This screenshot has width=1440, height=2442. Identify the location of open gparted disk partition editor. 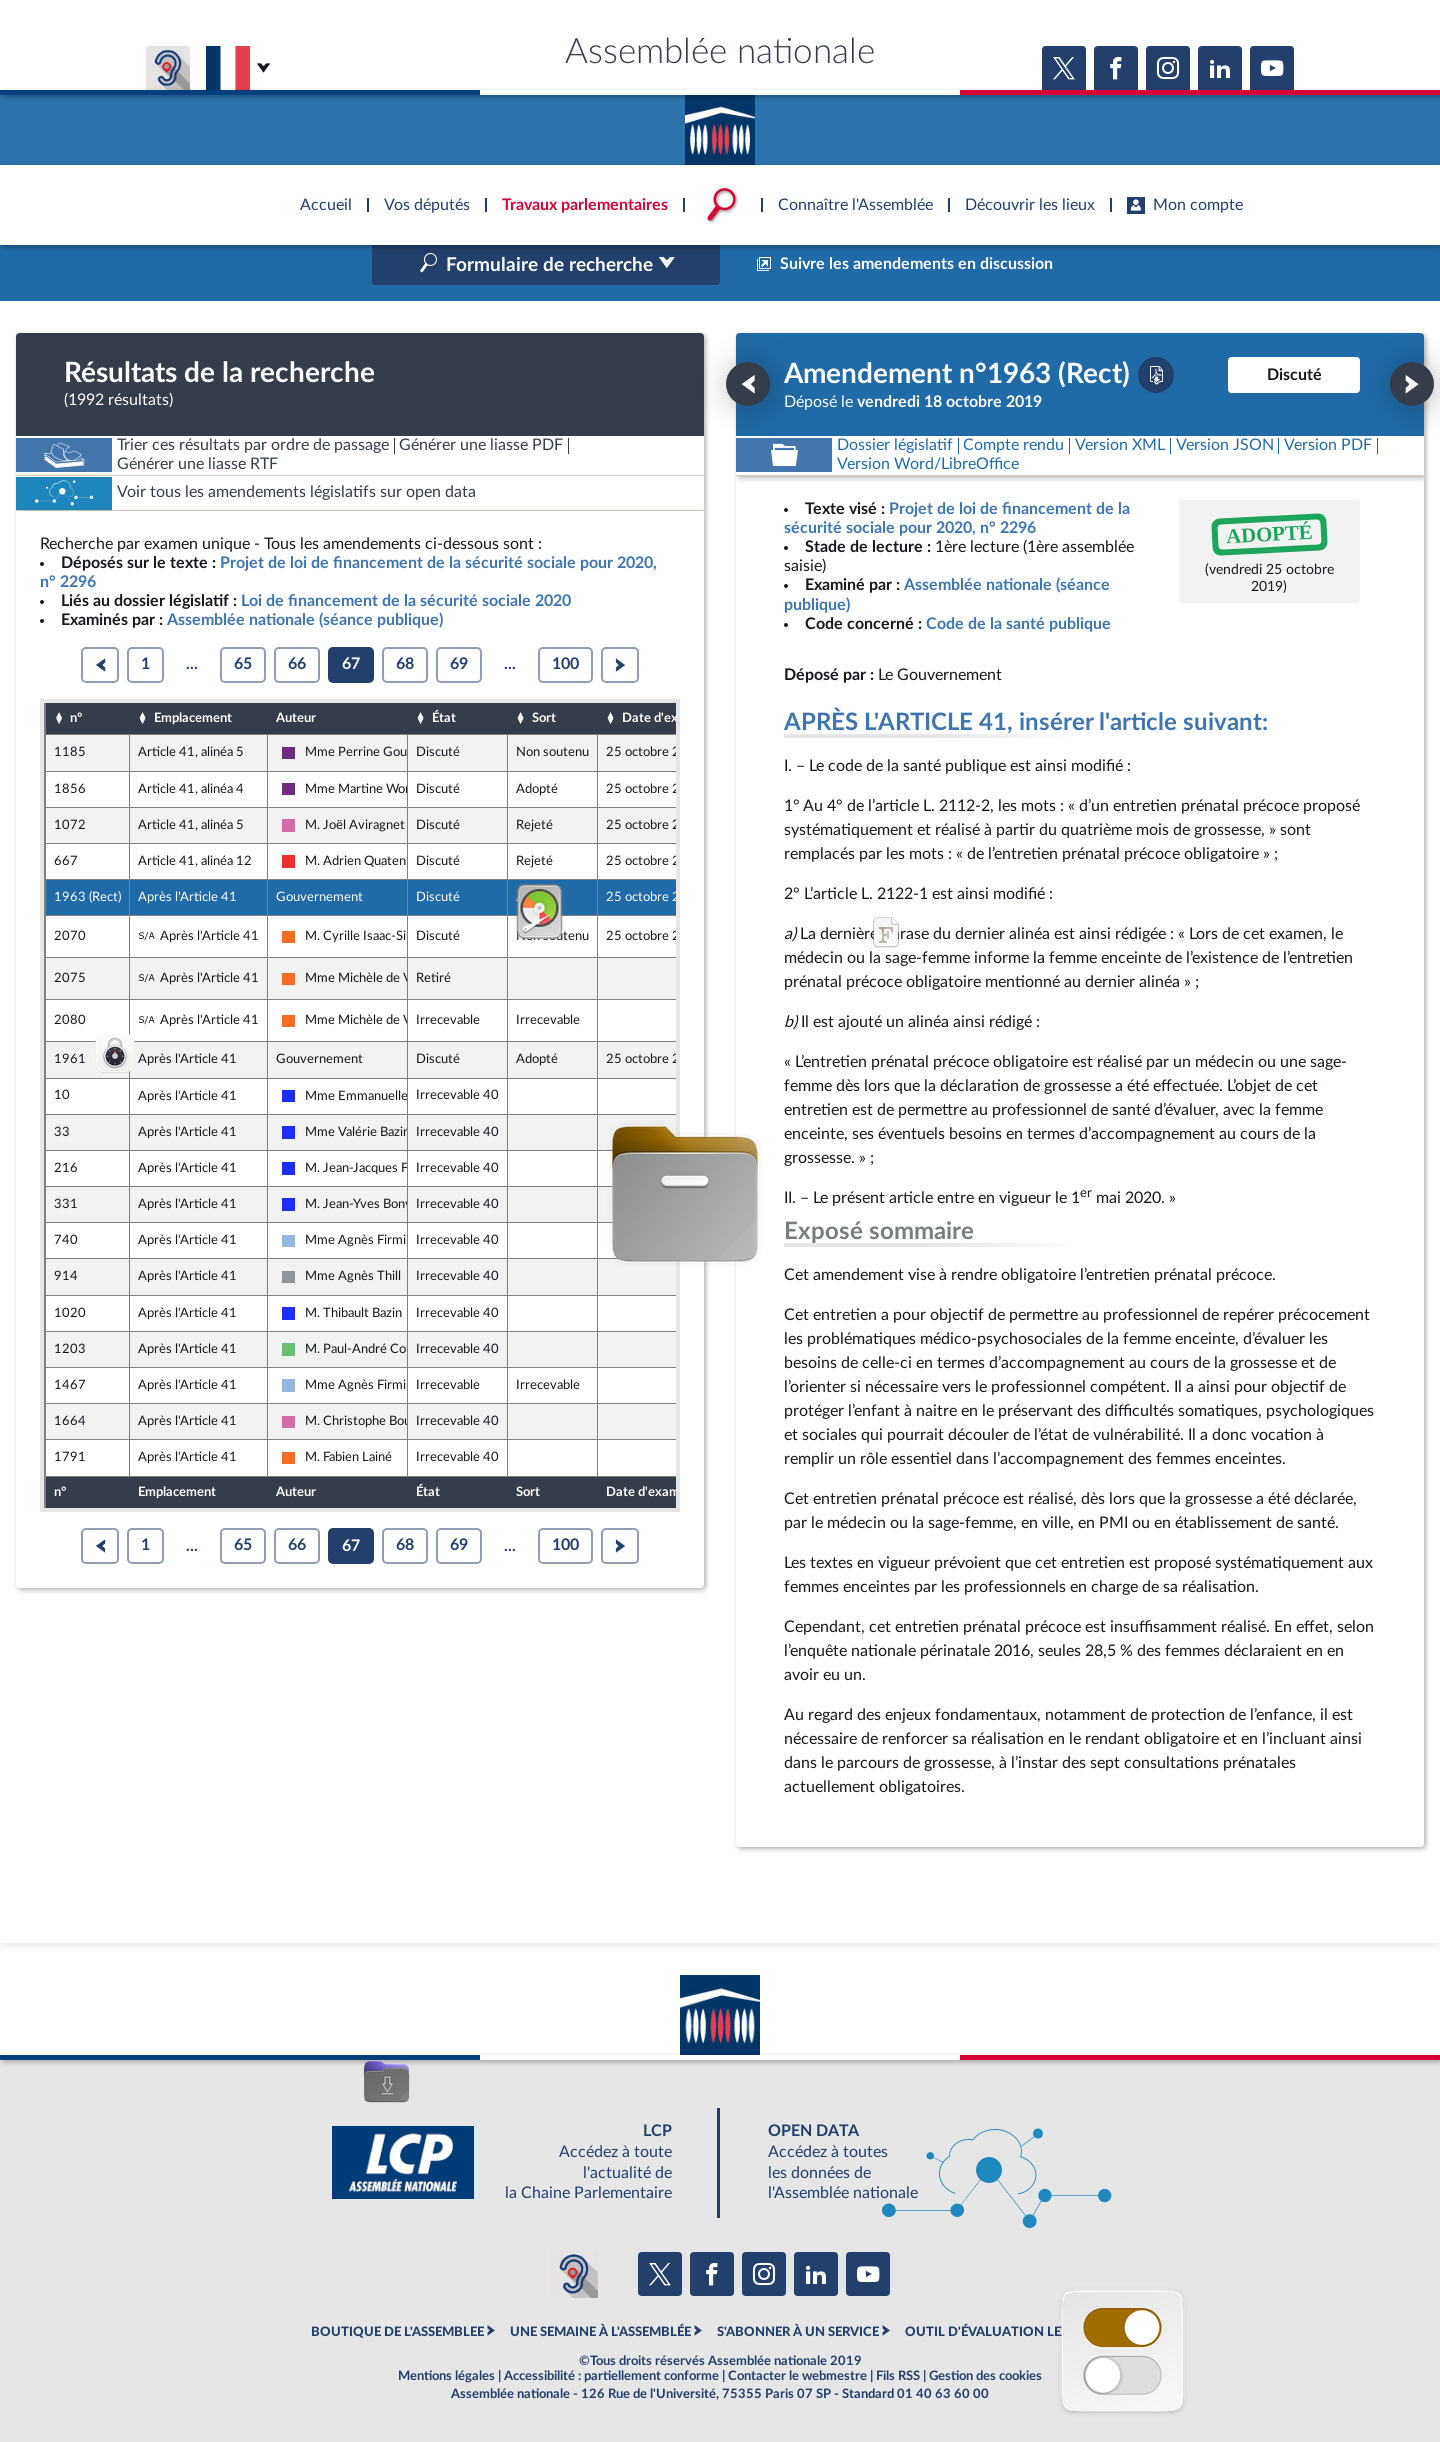
(539, 911).